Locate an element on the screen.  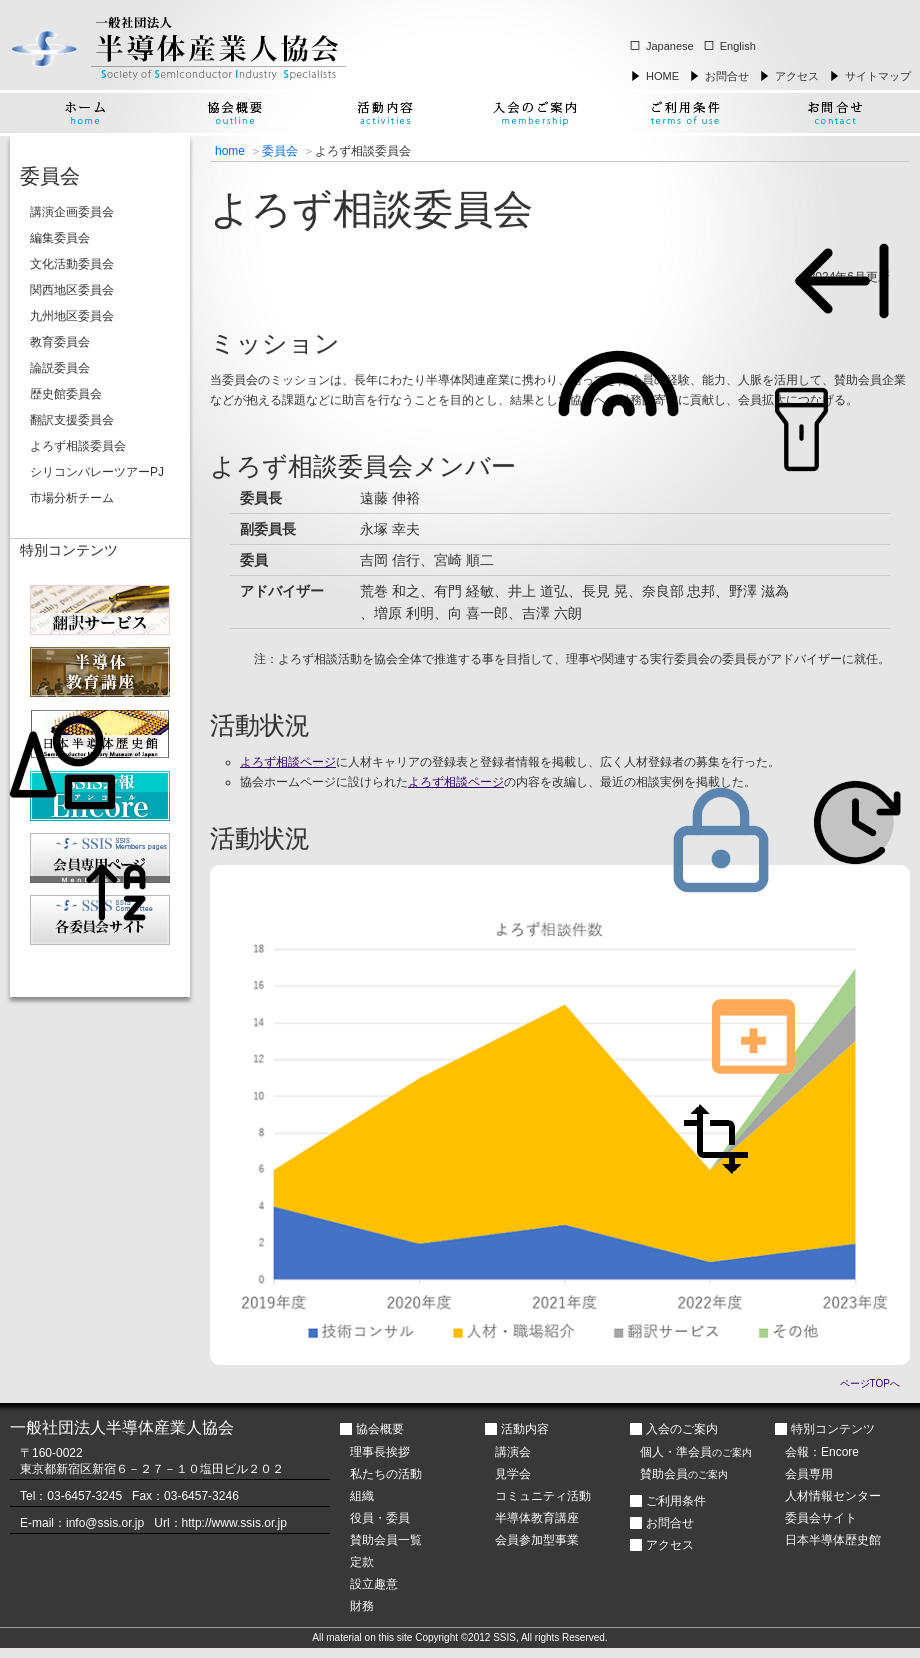
indicates pride or LGBTQ+ related content is located at coordinates (618, 383).